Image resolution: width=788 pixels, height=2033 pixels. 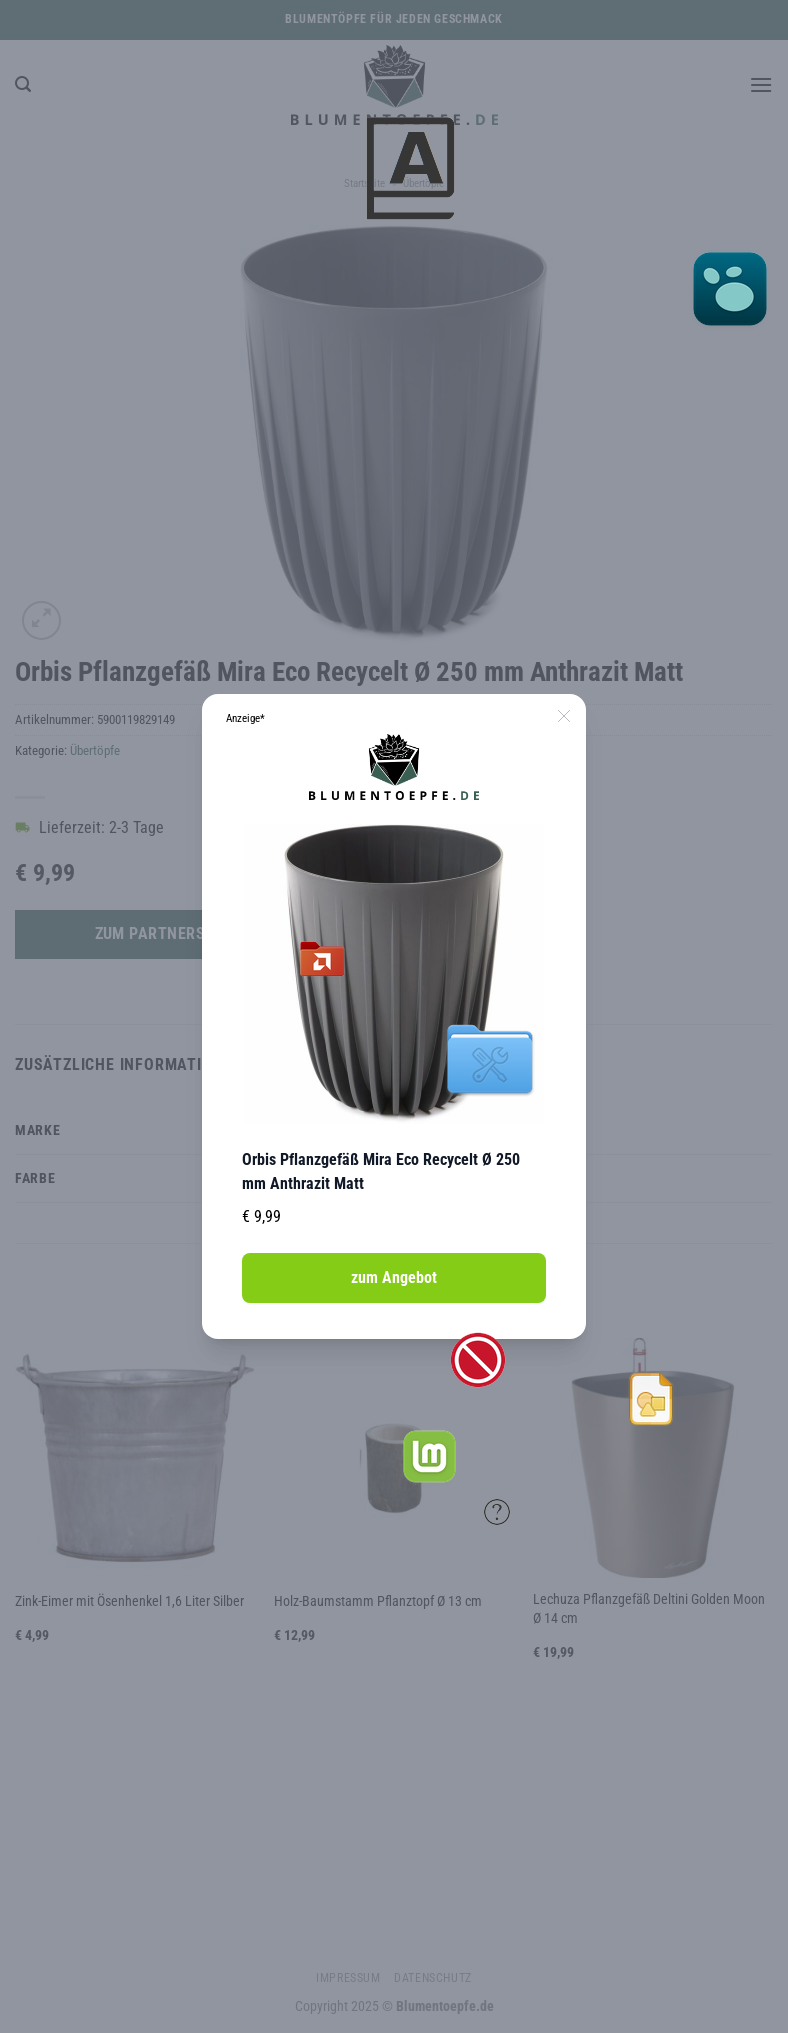 What do you see at coordinates (497, 1512) in the screenshot?
I see `access help or support documentation` at bounding box center [497, 1512].